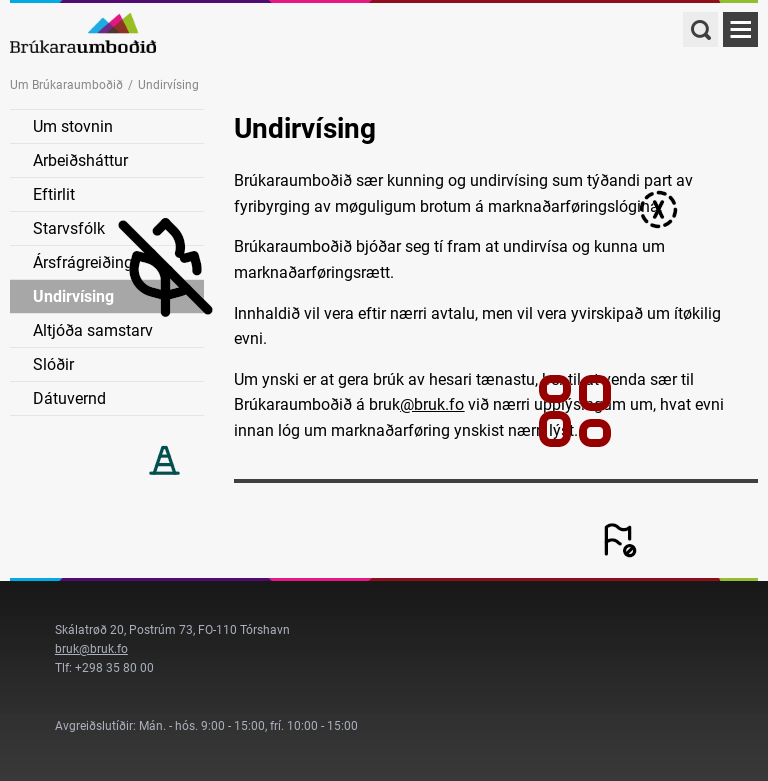 This screenshot has width=768, height=781. I want to click on switch to grid view layout, so click(575, 411).